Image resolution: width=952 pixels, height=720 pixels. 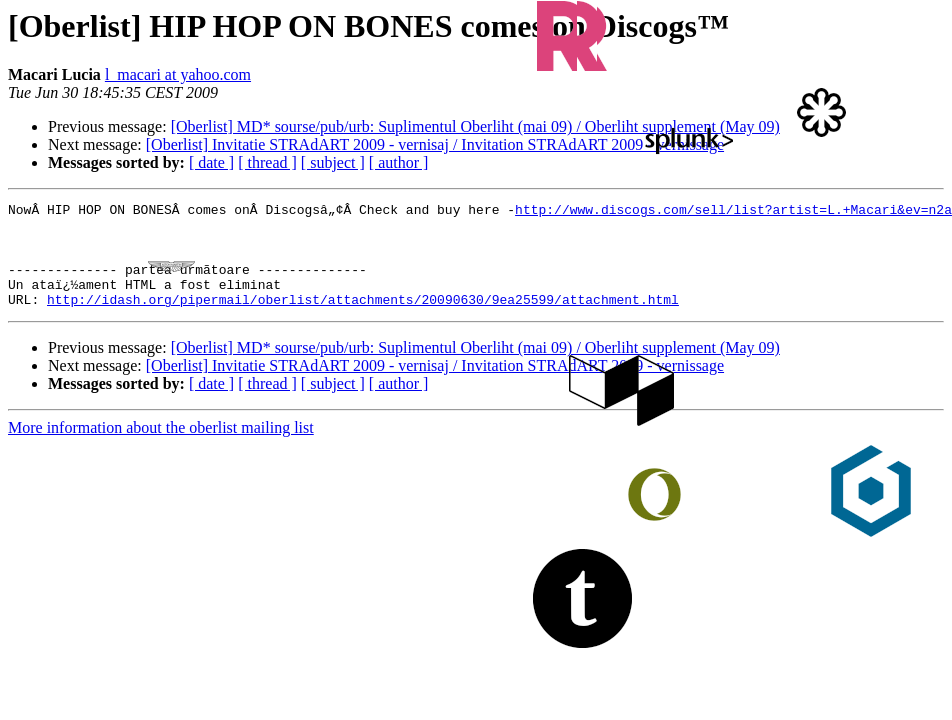 What do you see at coordinates (171, 266) in the screenshot?
I see `Aston Martin brand logo` at bounding box center [171, 266].